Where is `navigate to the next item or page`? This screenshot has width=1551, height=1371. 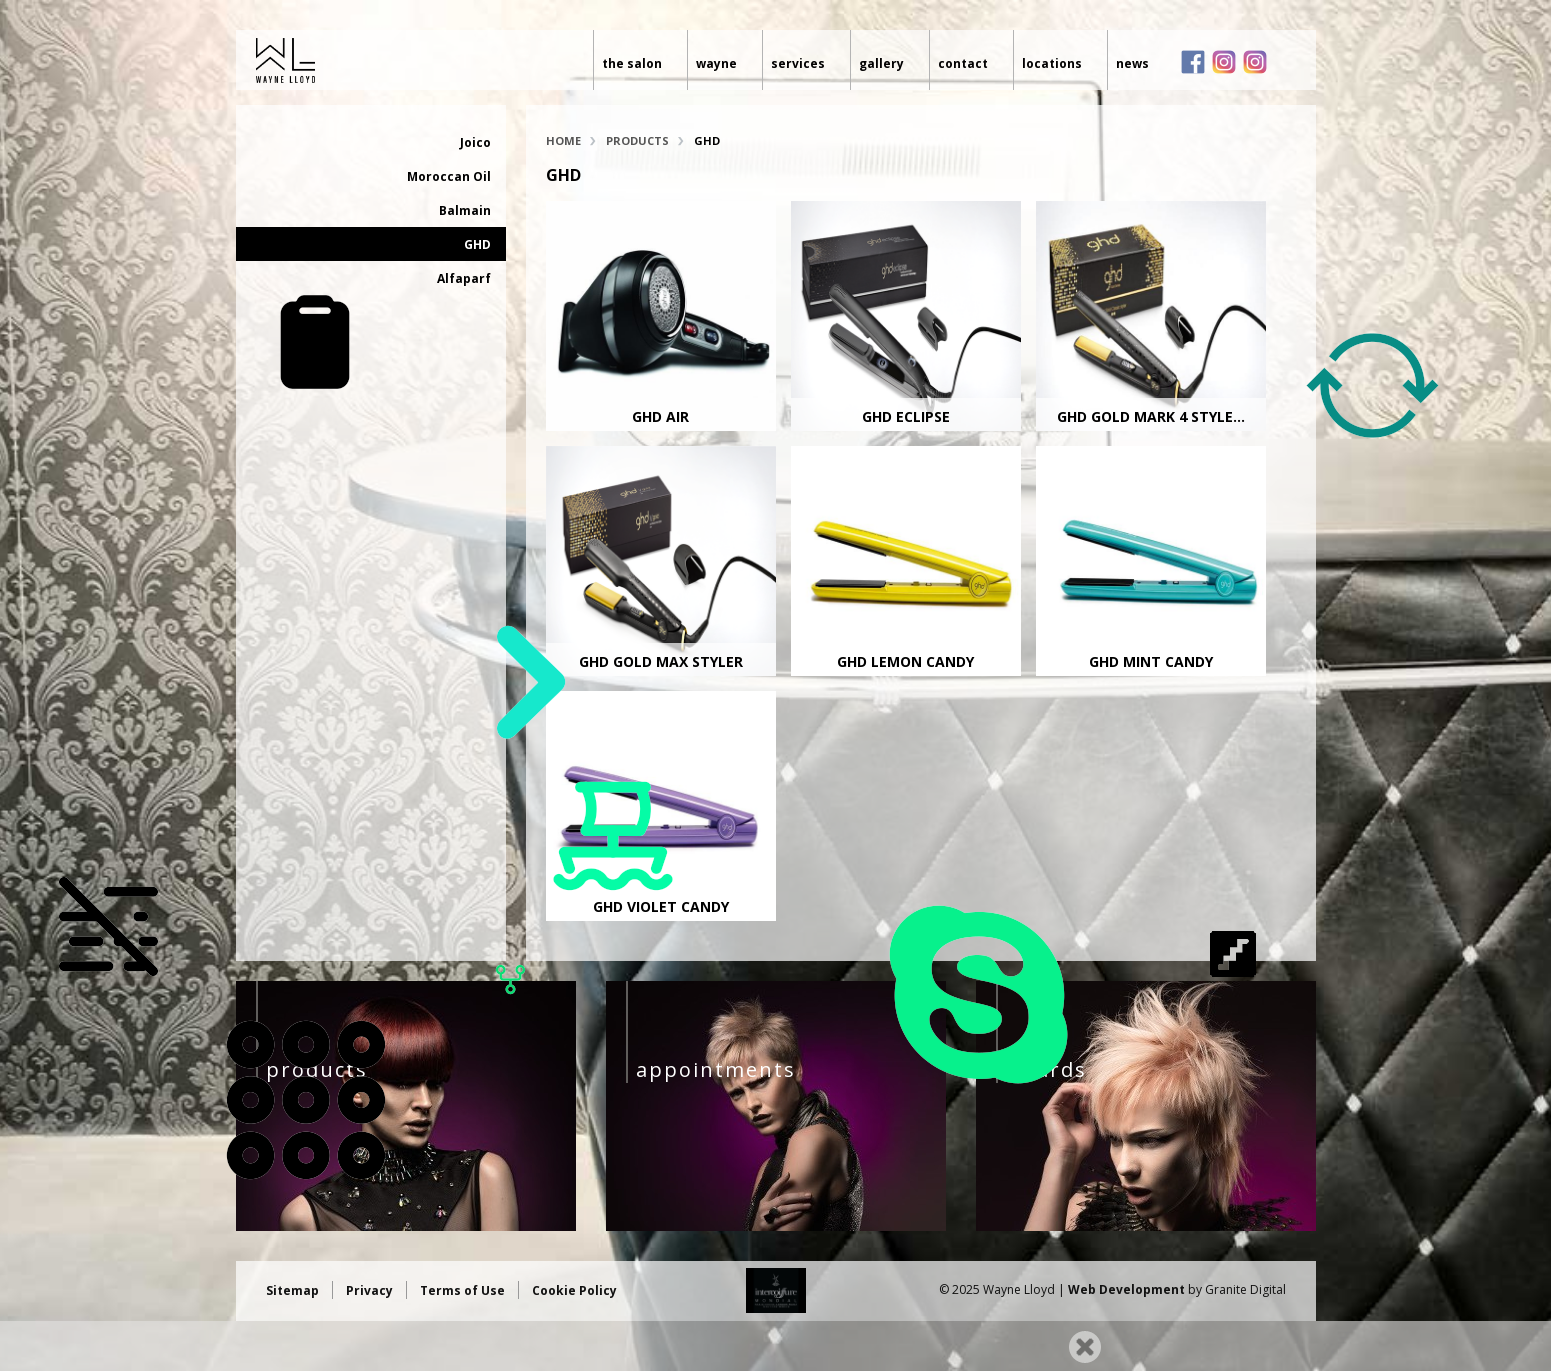 navigate to the next item or page is located at coordinates (525, 682).